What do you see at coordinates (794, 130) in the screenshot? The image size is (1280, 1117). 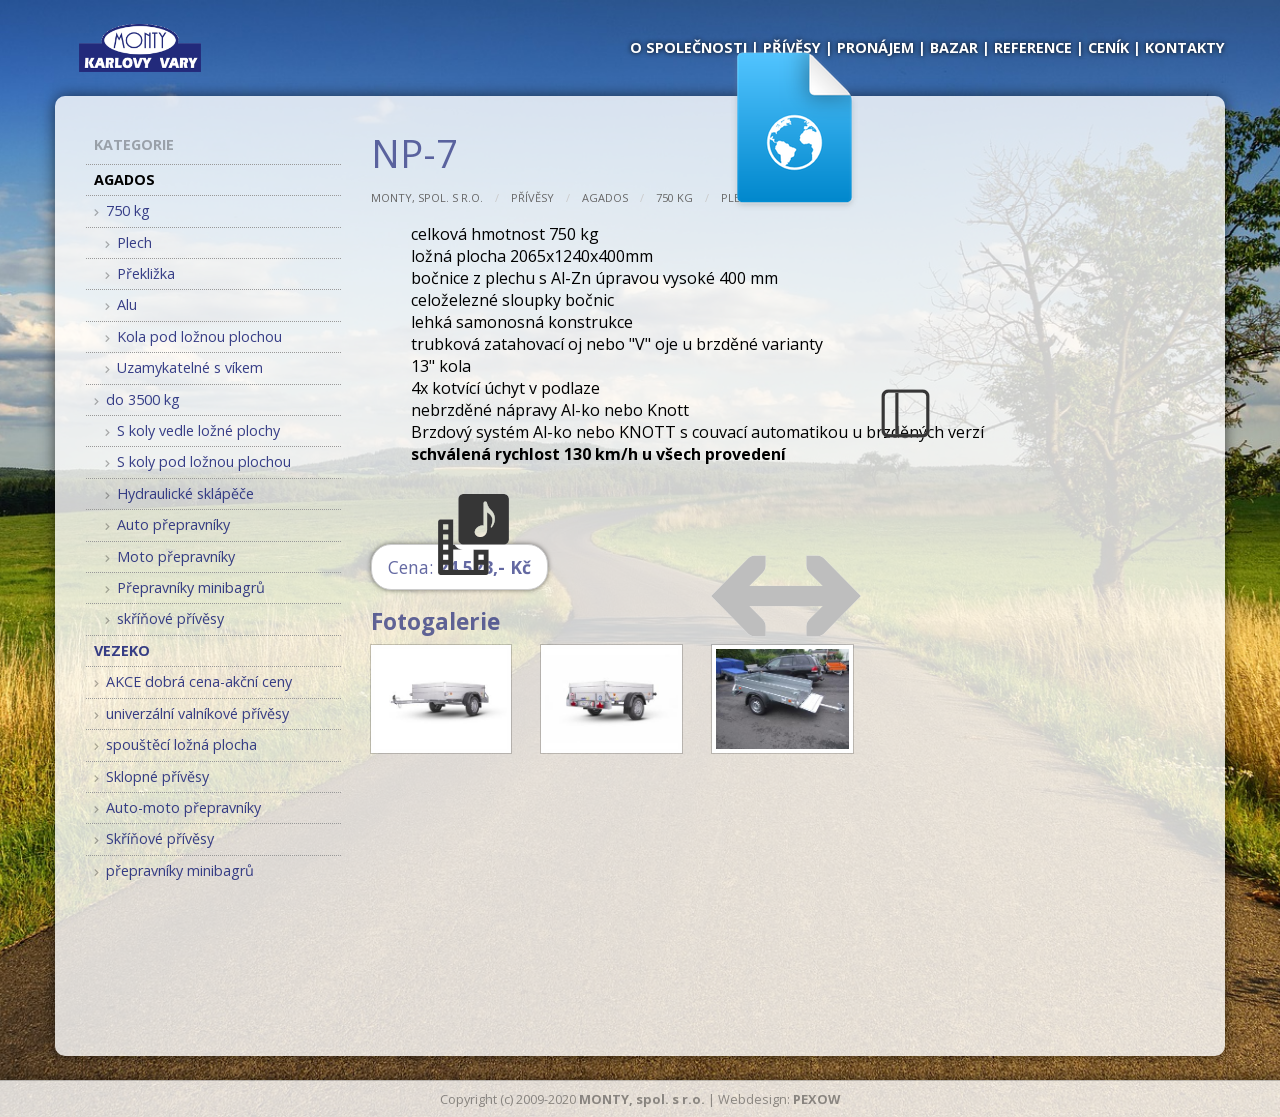 I see `a marble globe or geographic data file` at bounding box center [794, 130].